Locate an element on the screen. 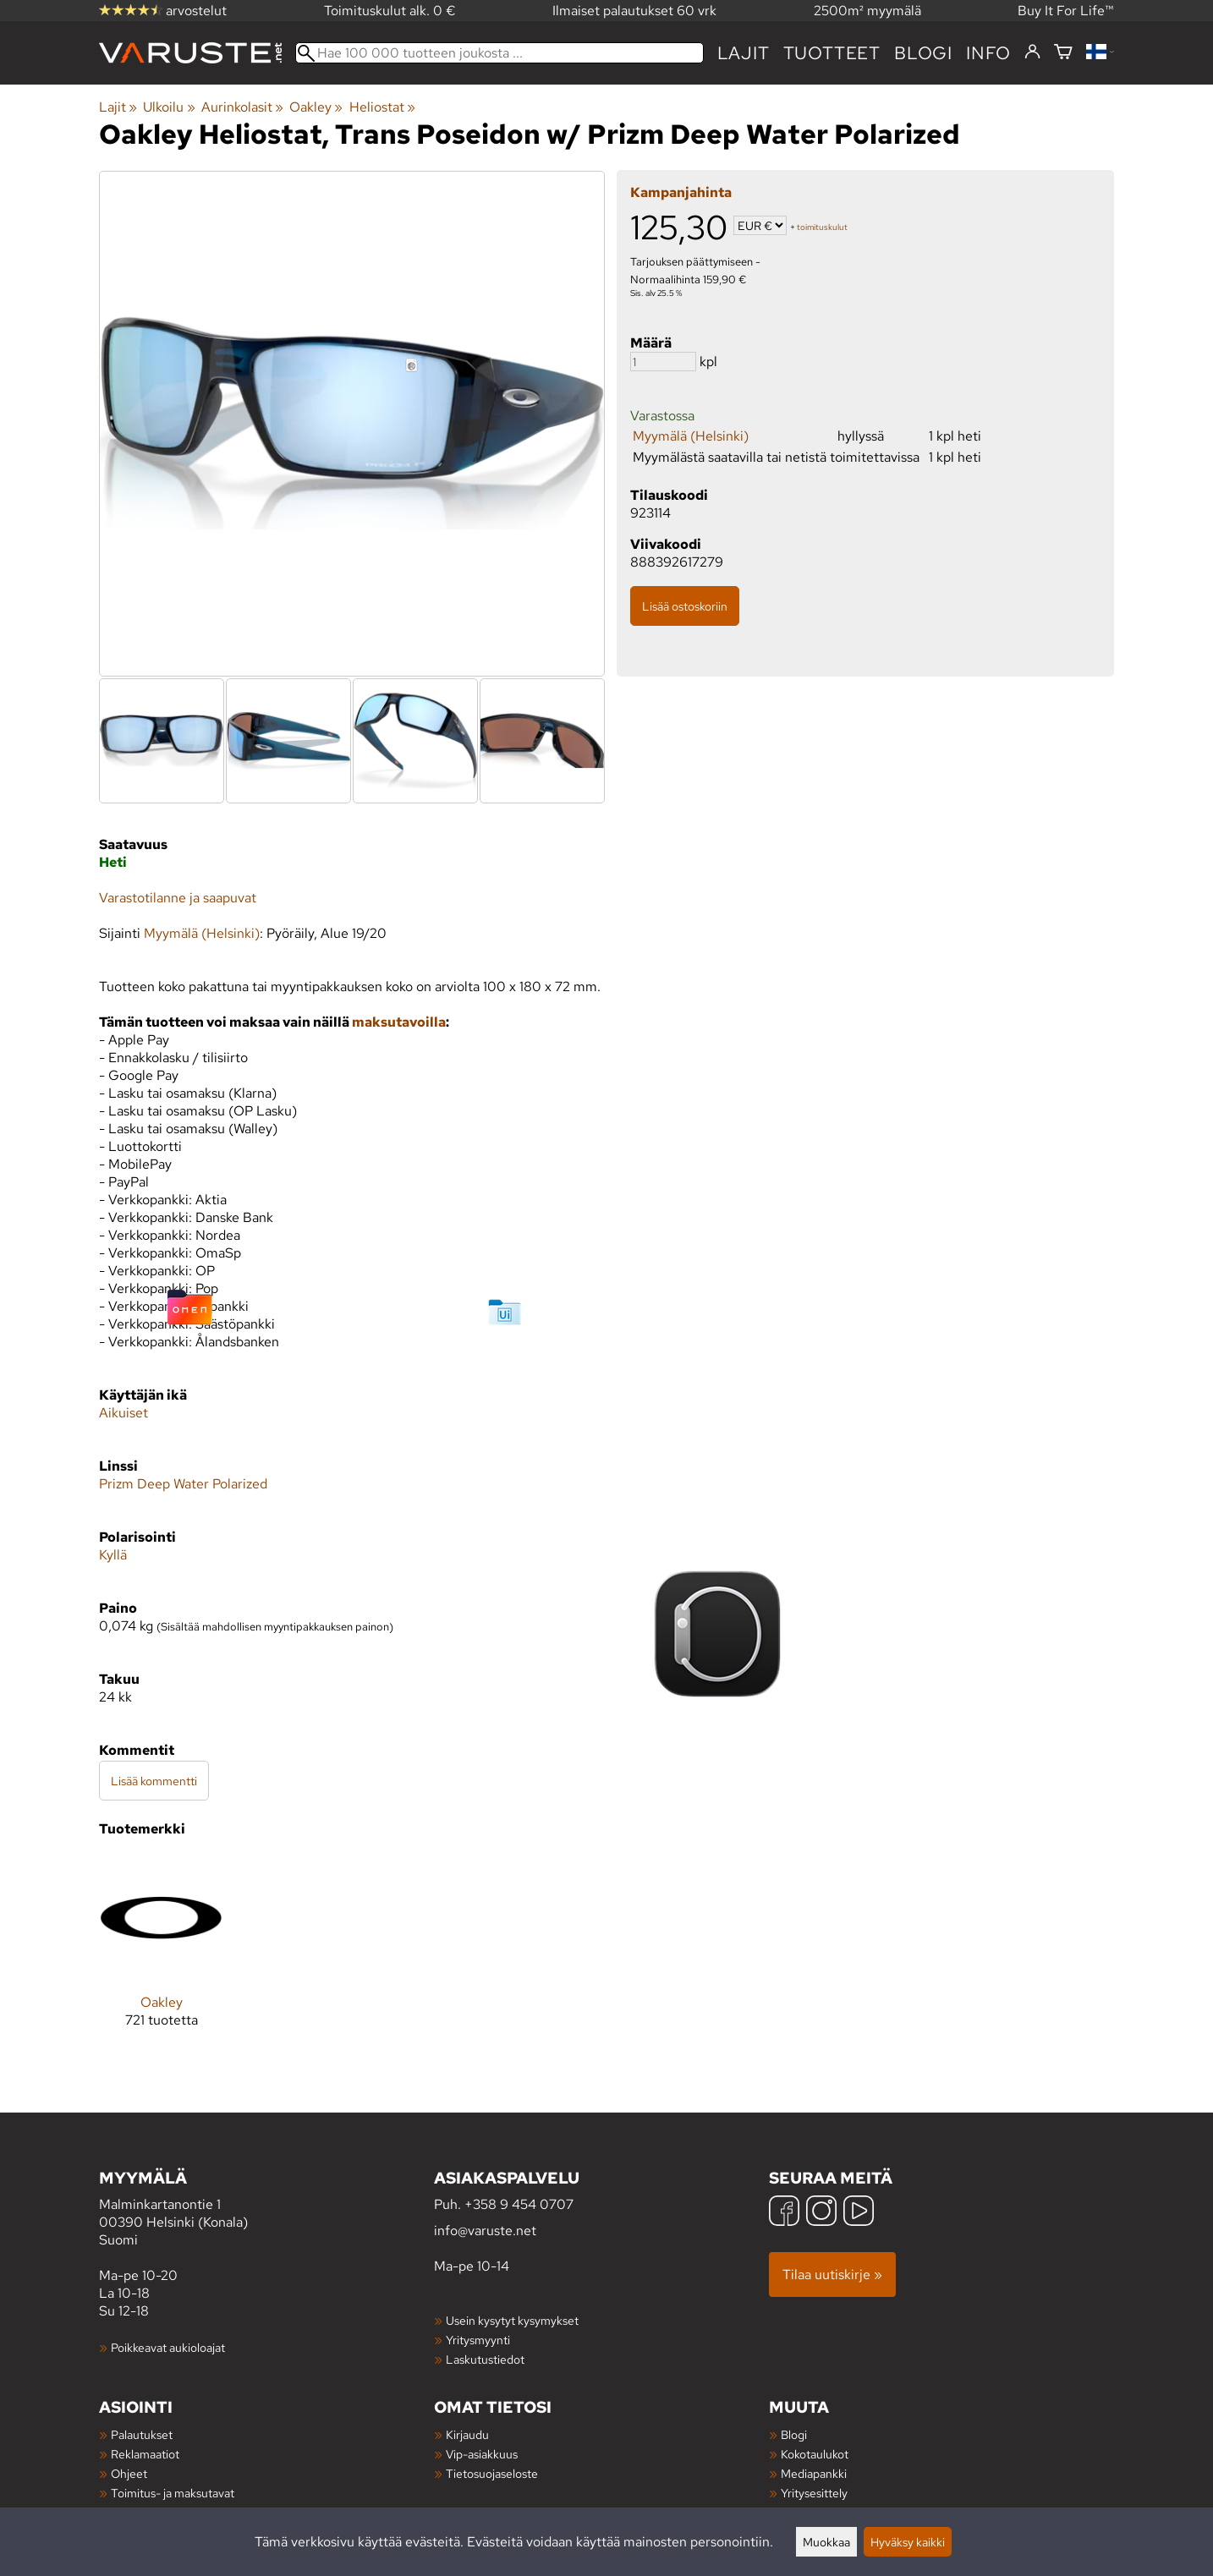 This screenshot has width=1213, height=2576. folder containing UiPath automation projects is located at coordinates (504, 1313).